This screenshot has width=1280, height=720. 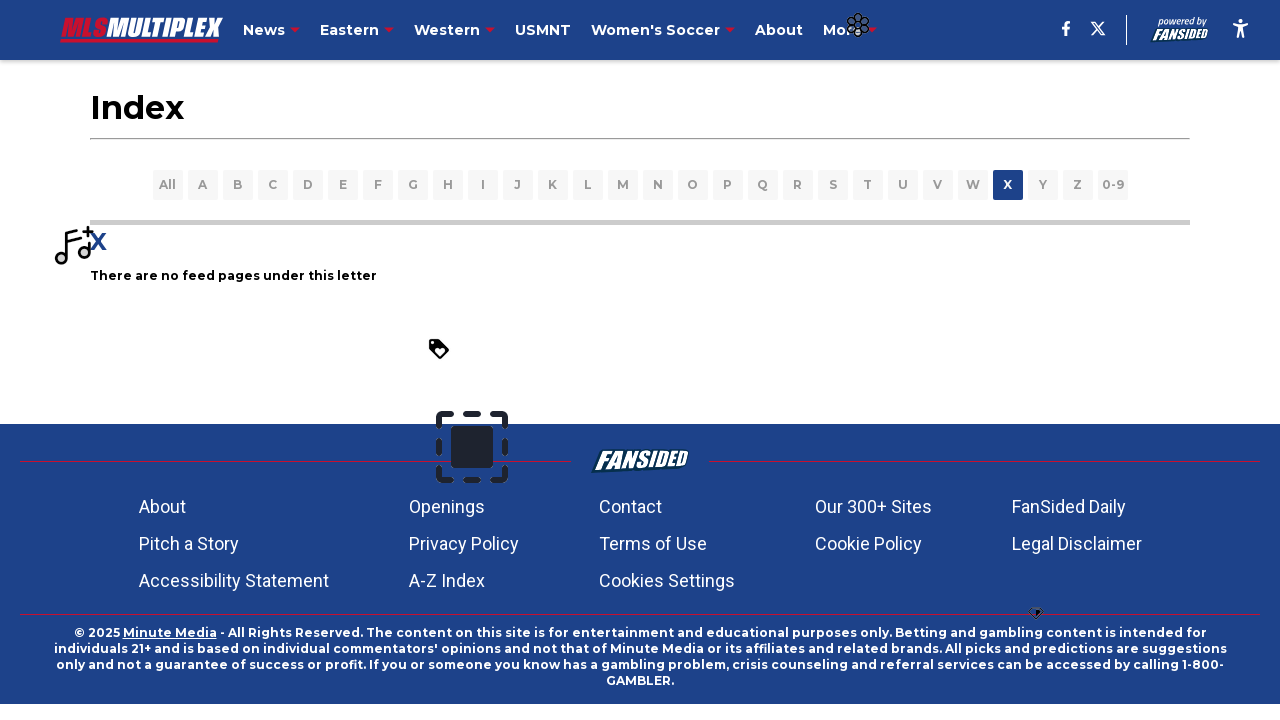 What do you see at coordinates (858, 25) in the screenshot?
I see `access garden or plant care features` at bounding box center [858, 25].